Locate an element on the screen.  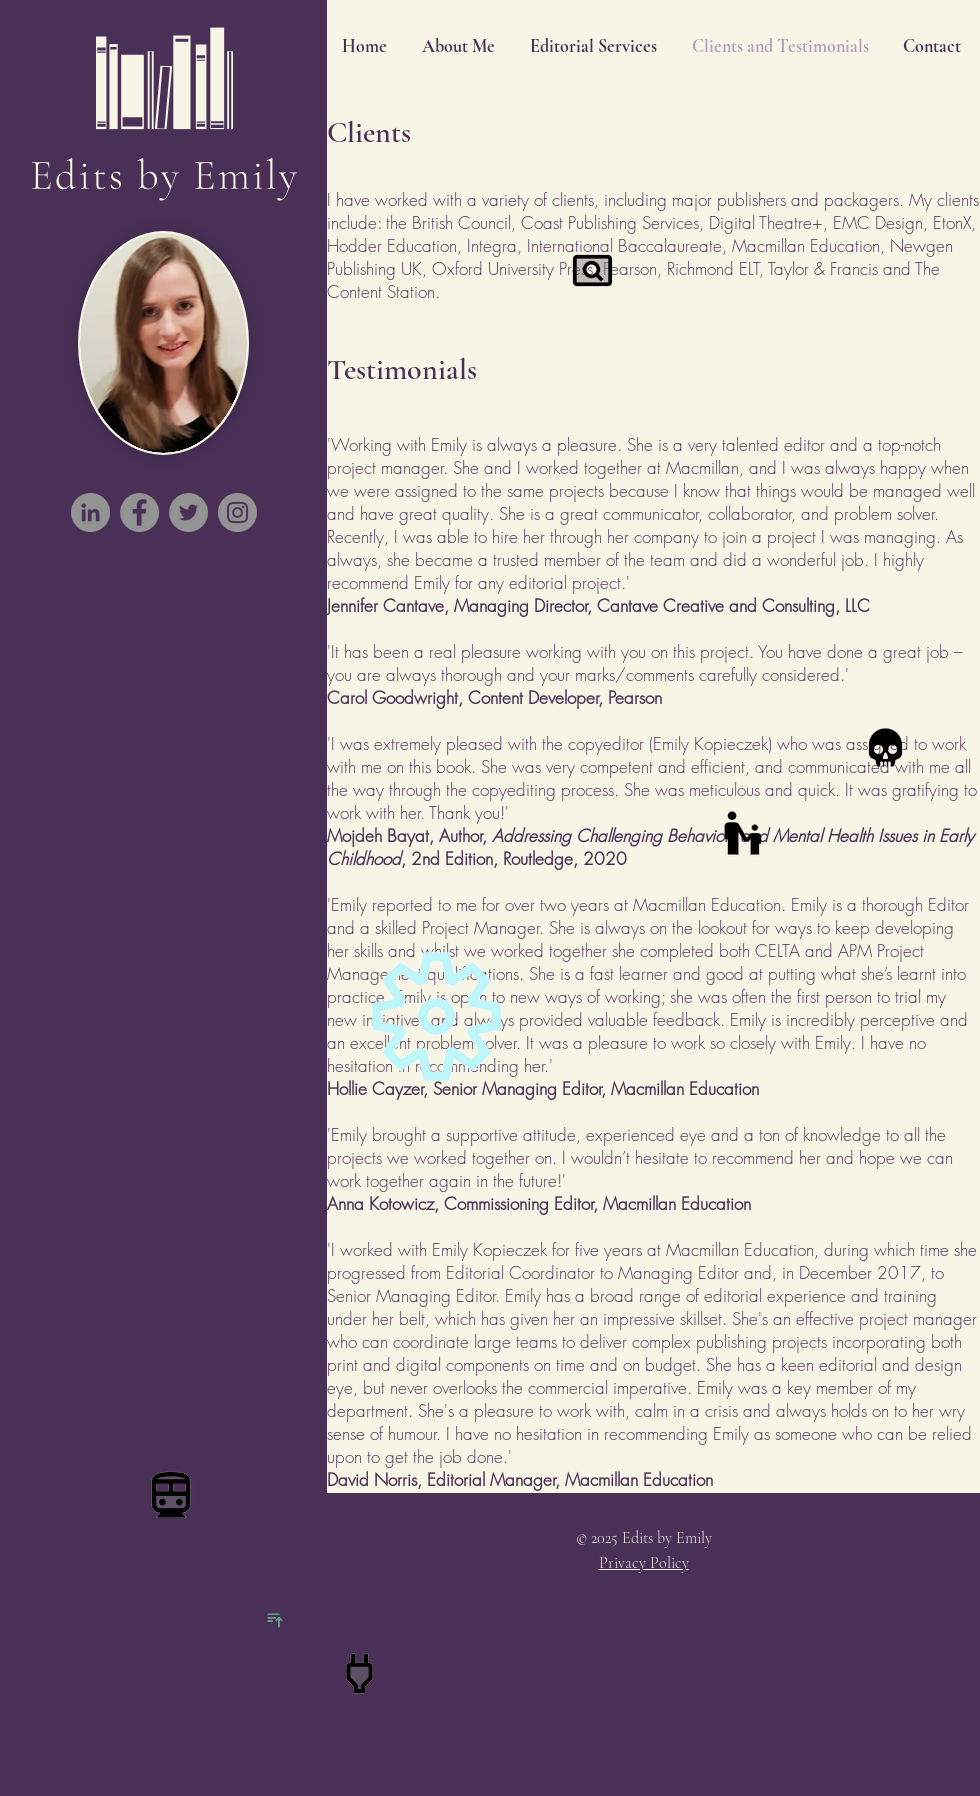
get public transit directions is located at coordinates (171, 1496).